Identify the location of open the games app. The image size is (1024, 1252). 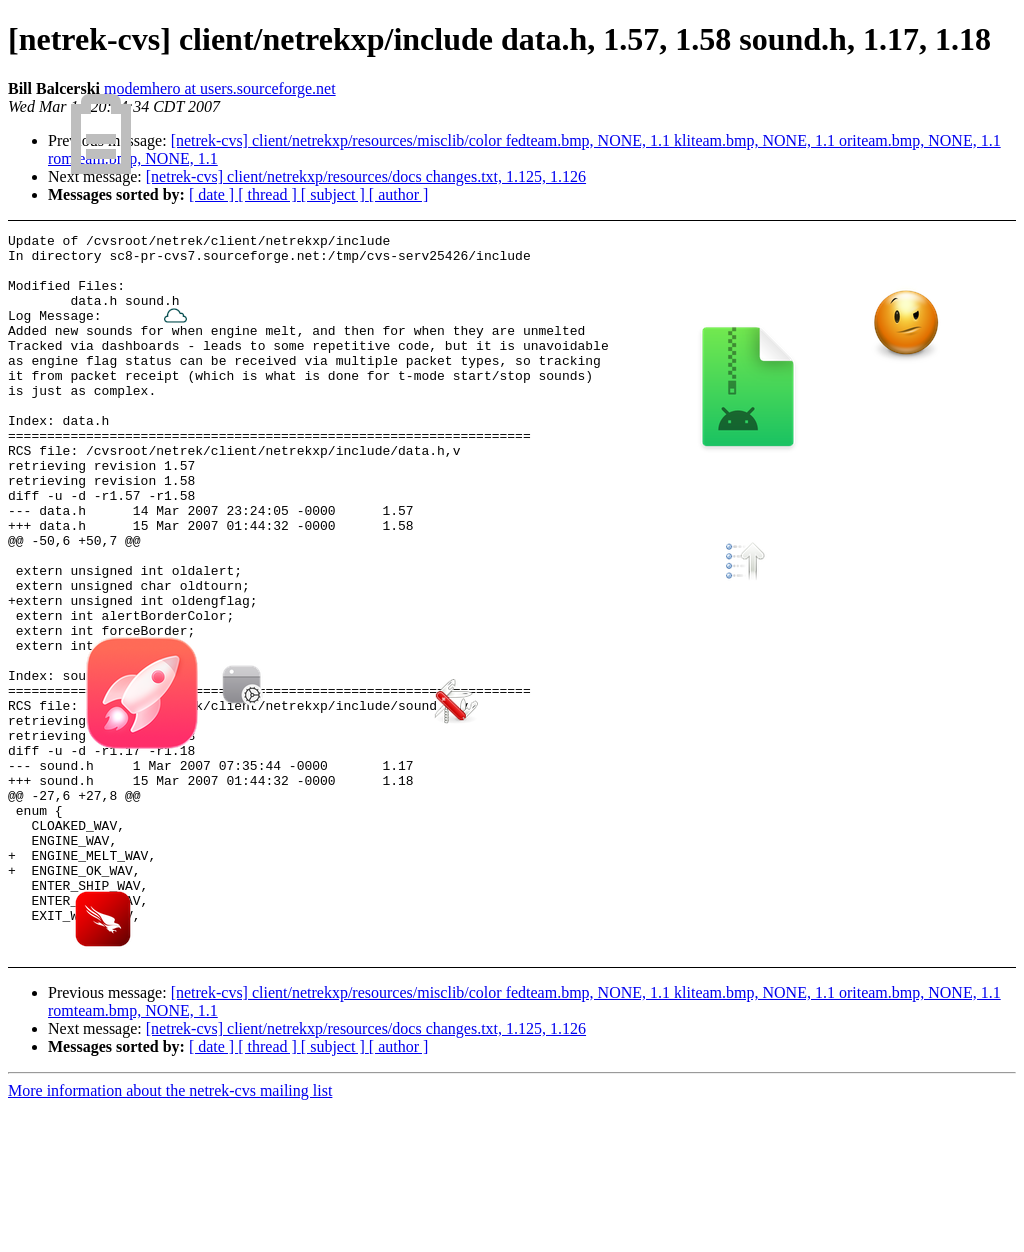
(142, 693).